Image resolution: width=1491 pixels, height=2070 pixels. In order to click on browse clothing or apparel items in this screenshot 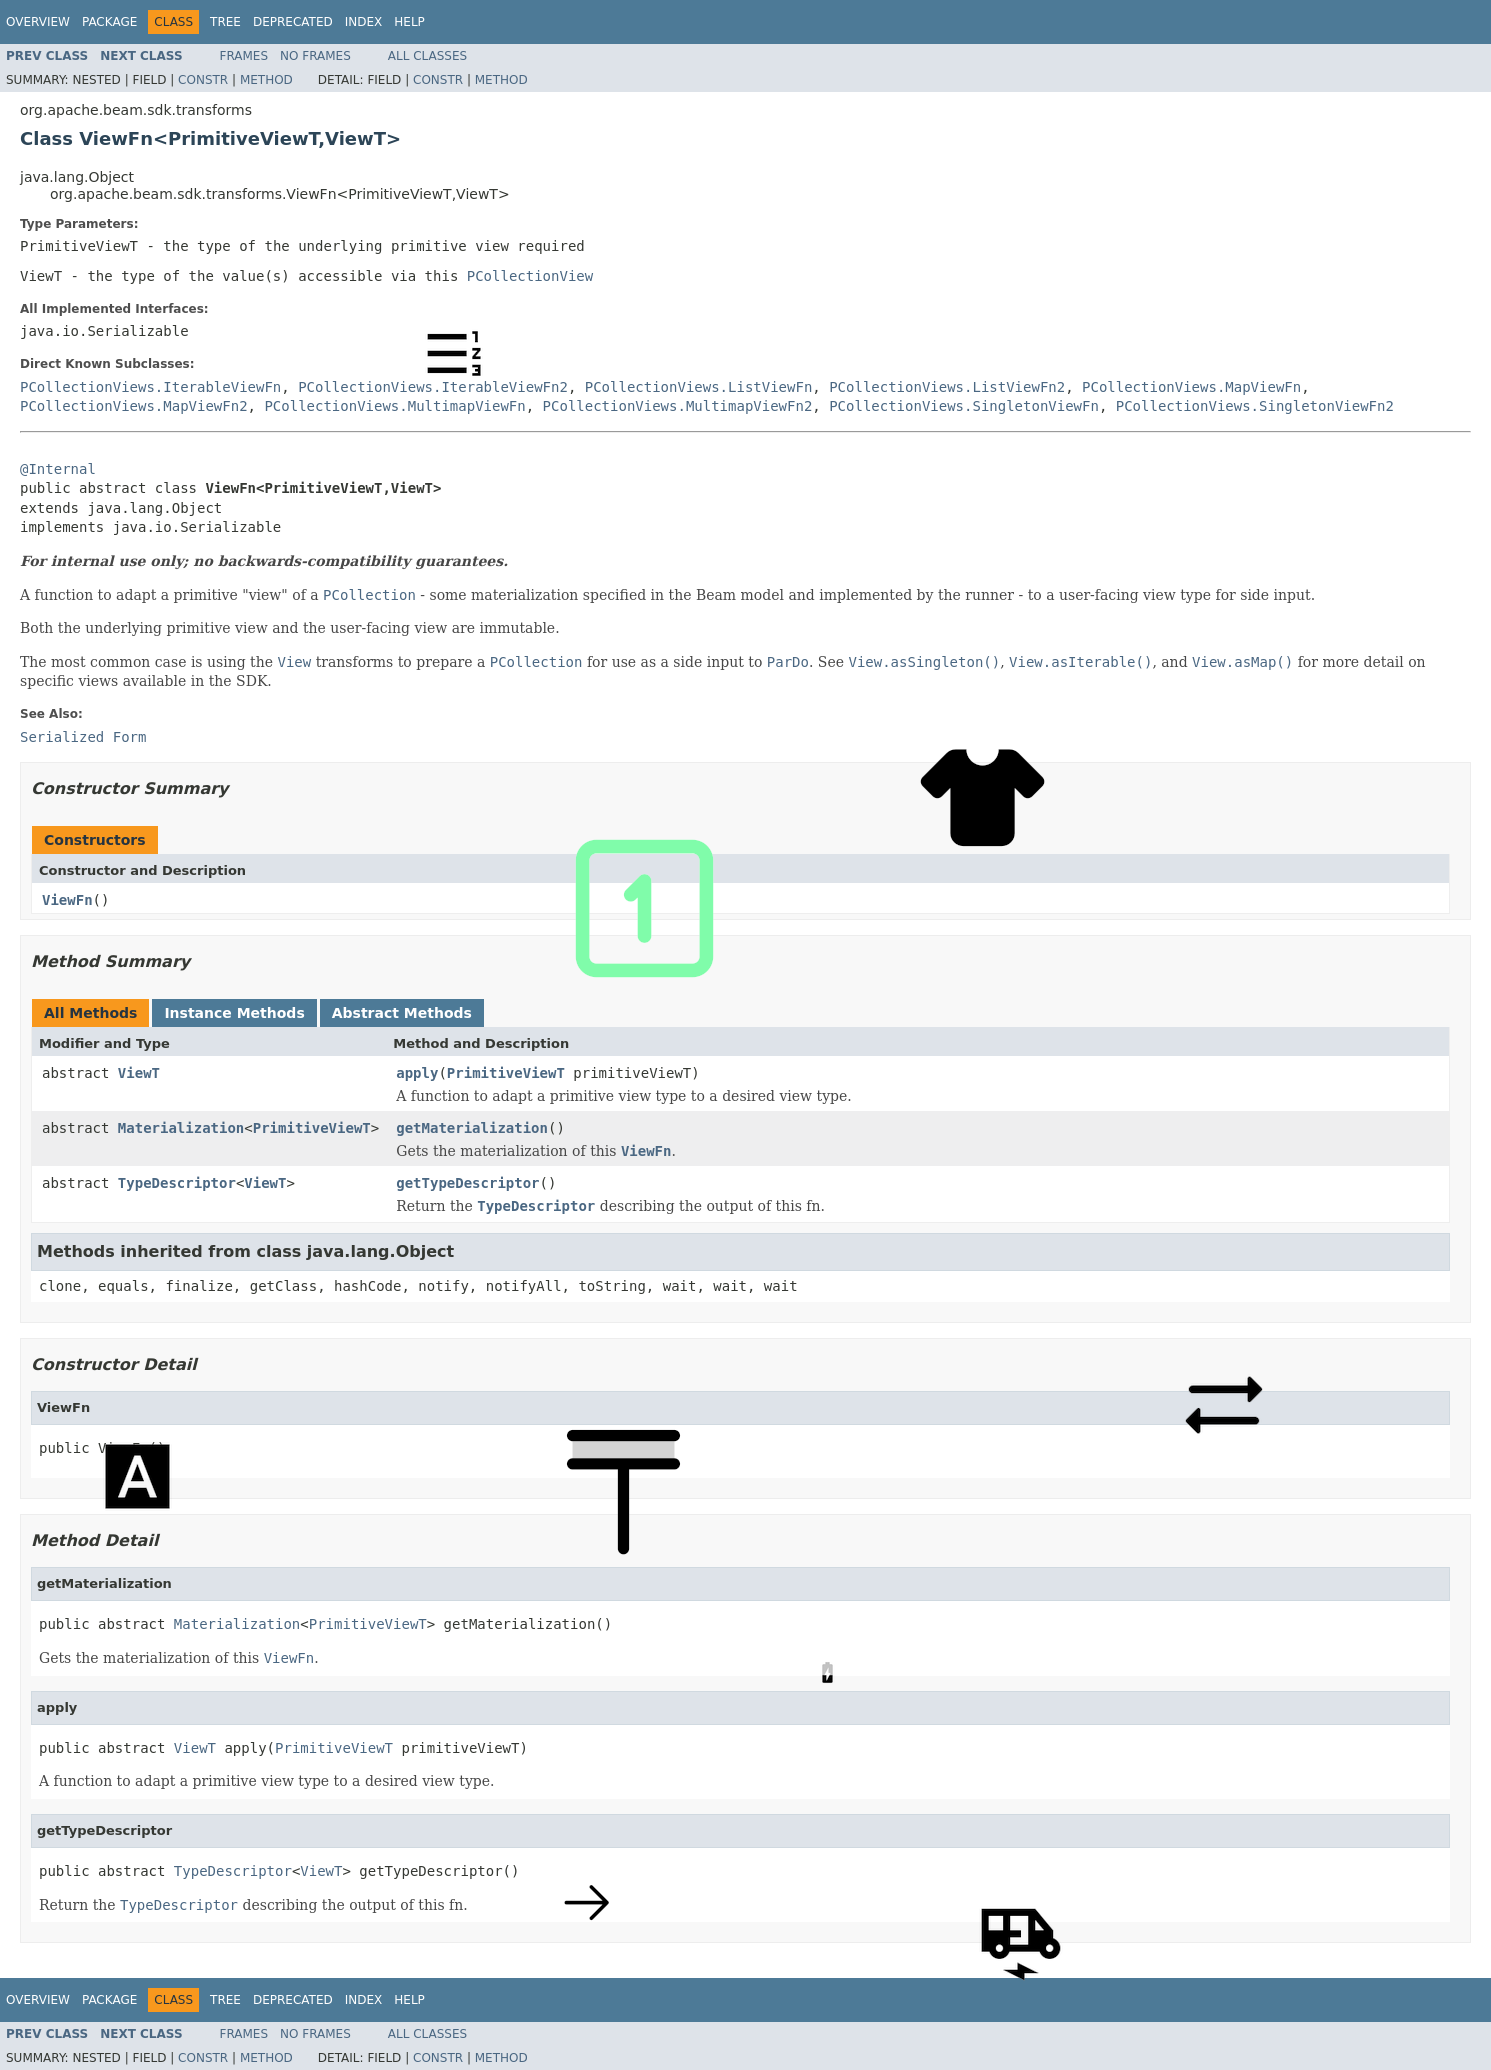, I will do `click(982, 794)`.